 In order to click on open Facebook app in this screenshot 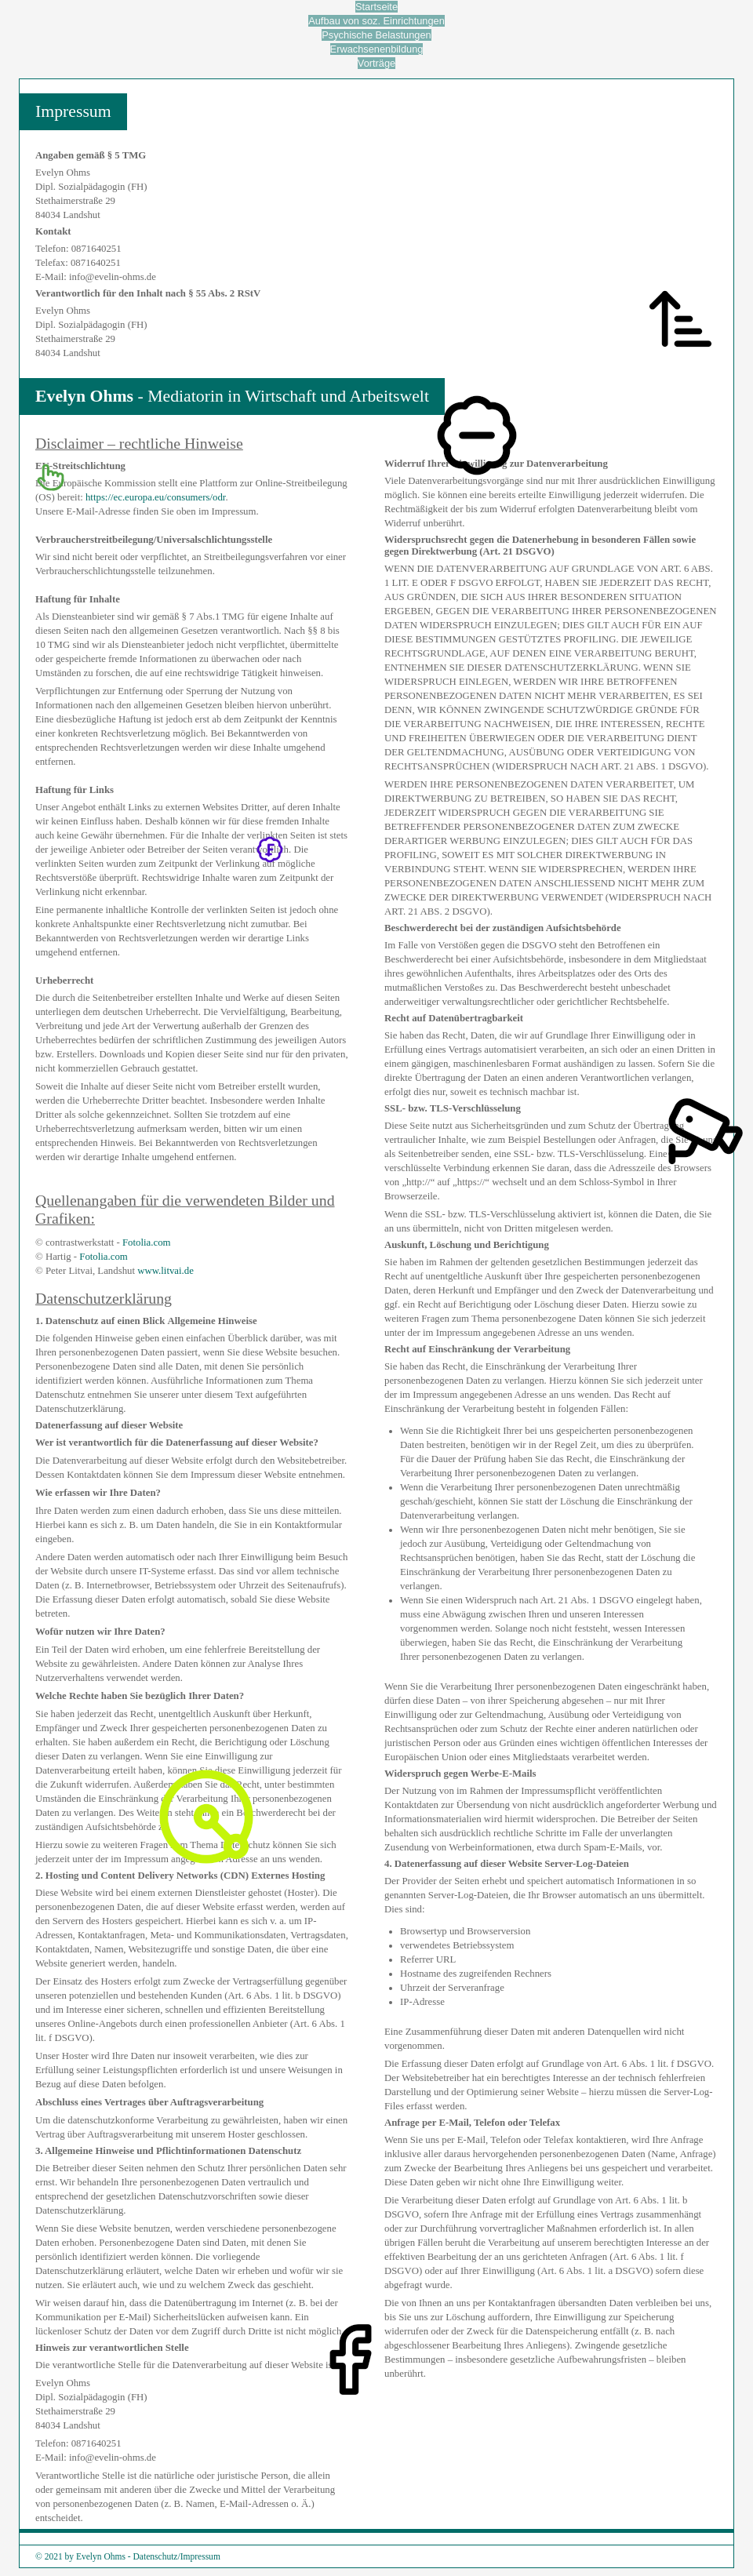, I will do `click(349, 2360)`.